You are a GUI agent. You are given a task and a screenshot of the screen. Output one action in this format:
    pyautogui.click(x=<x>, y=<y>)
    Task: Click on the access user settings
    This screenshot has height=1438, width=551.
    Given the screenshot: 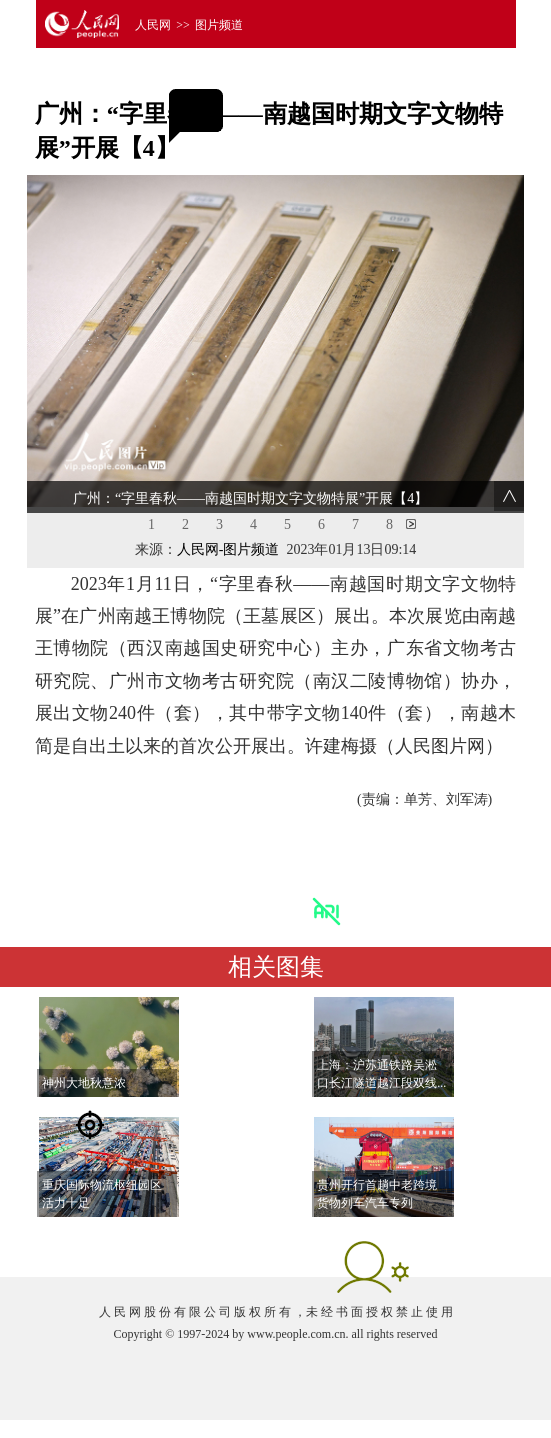 What is the action you would take?
    pyautogui.click(x=370, y=1269)
    